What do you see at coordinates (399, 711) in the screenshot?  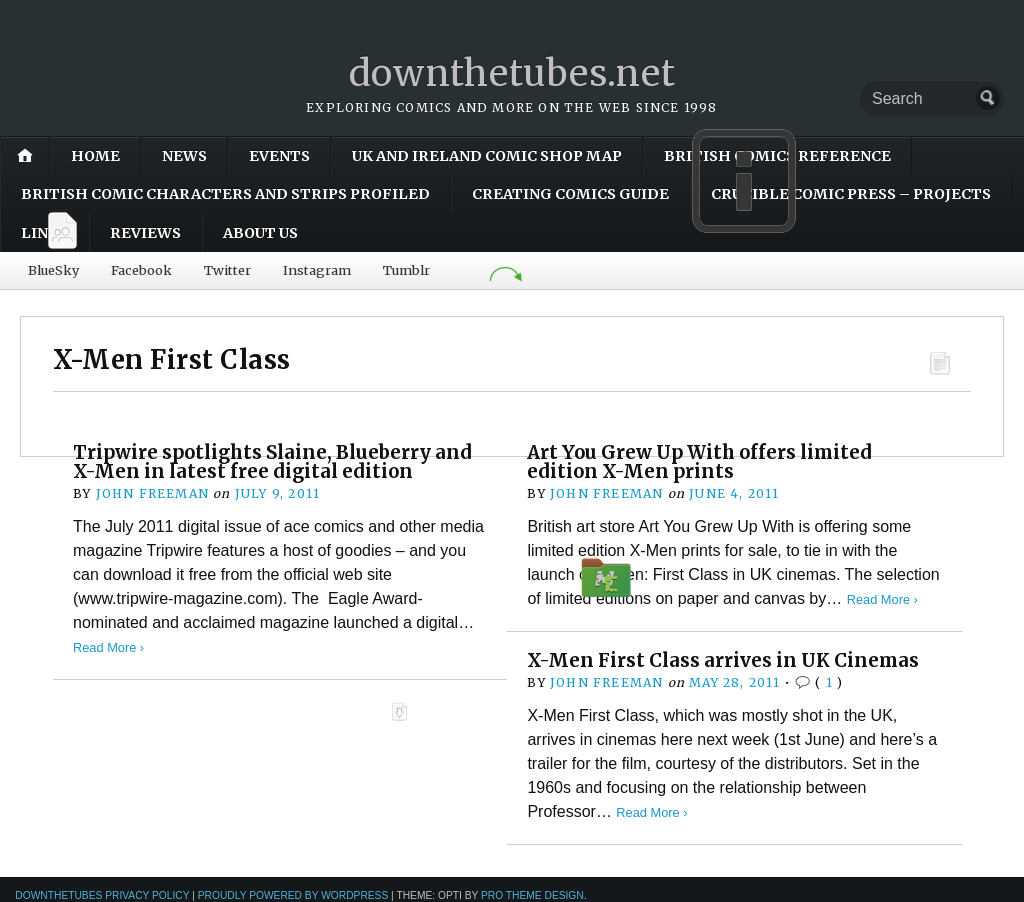 I see `install a file or package` at bounding box center [399, 711].